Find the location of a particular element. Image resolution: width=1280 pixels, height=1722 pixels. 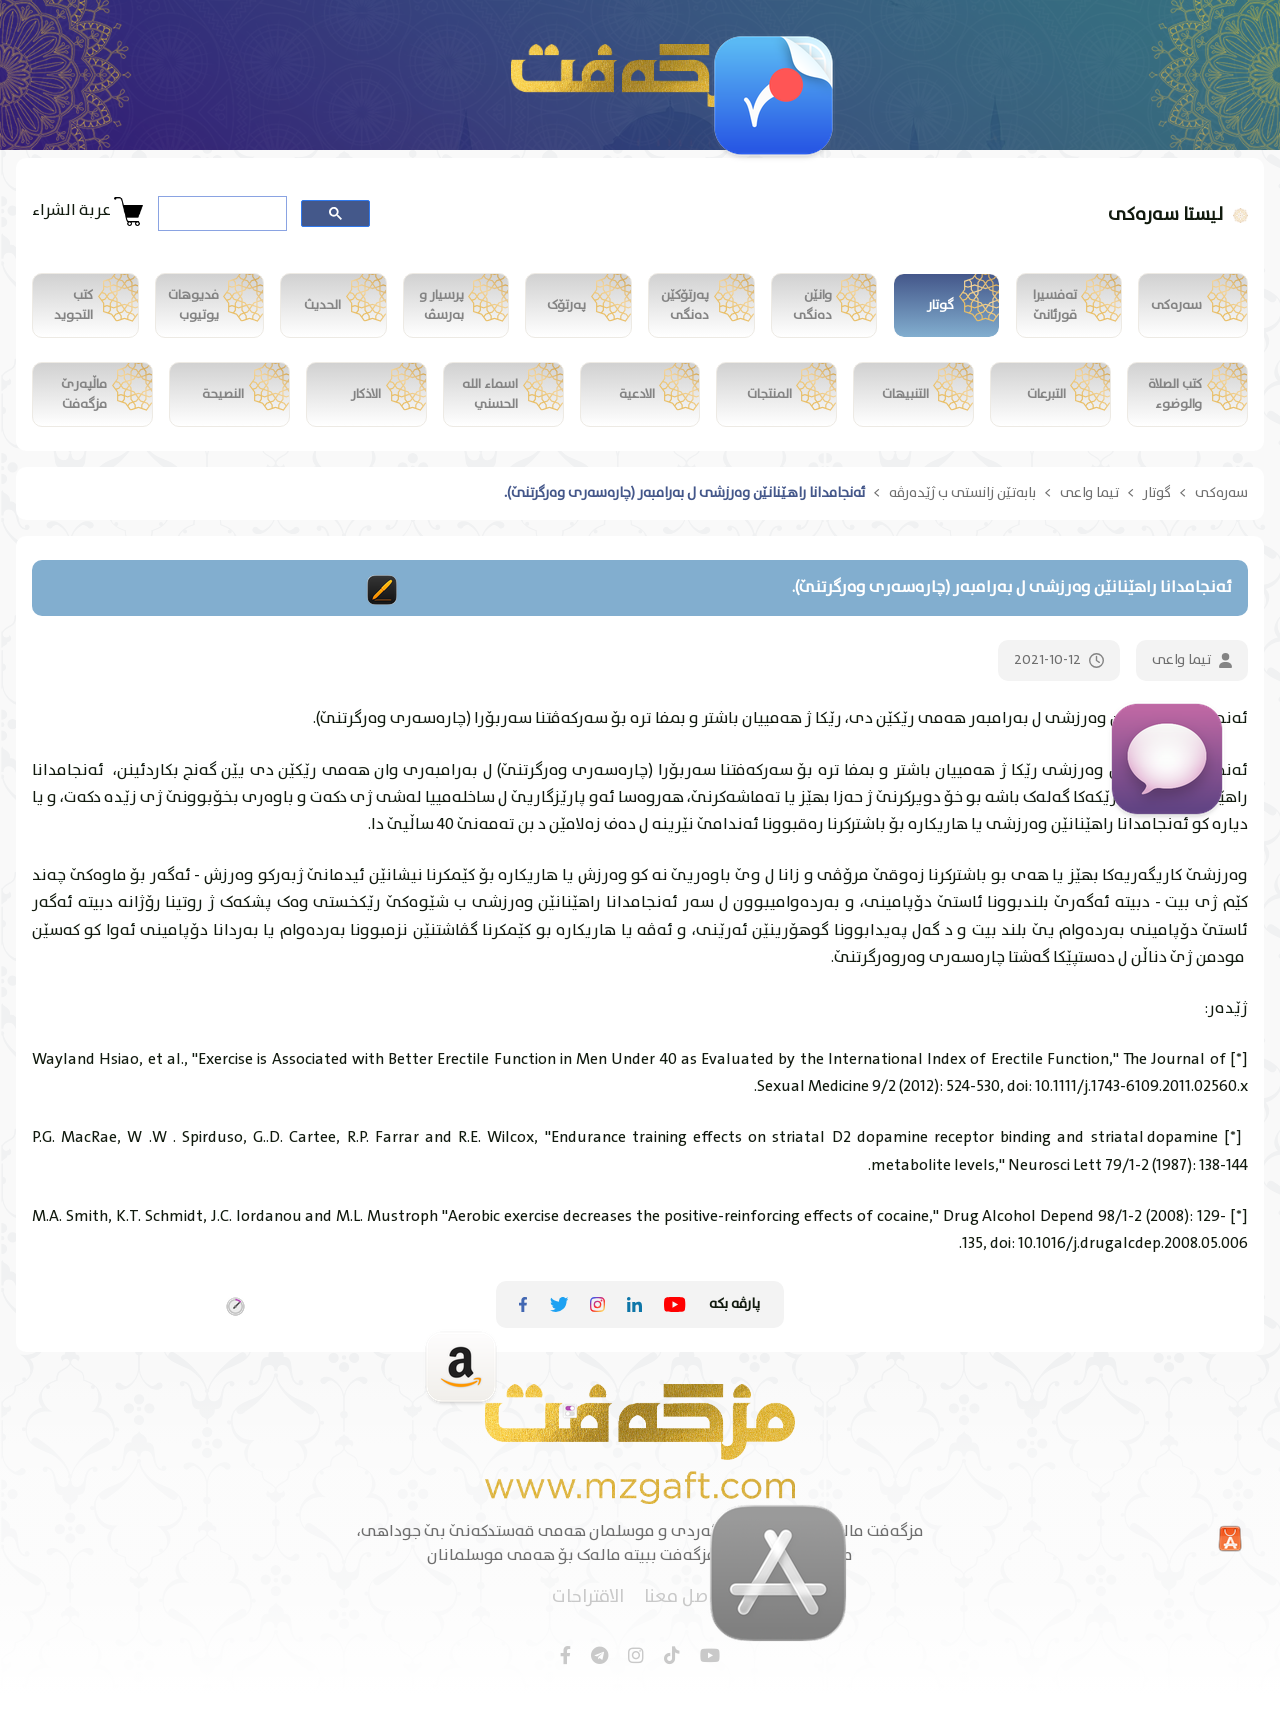

launch sysprof system profiler is located at coordinates (235, 1306).